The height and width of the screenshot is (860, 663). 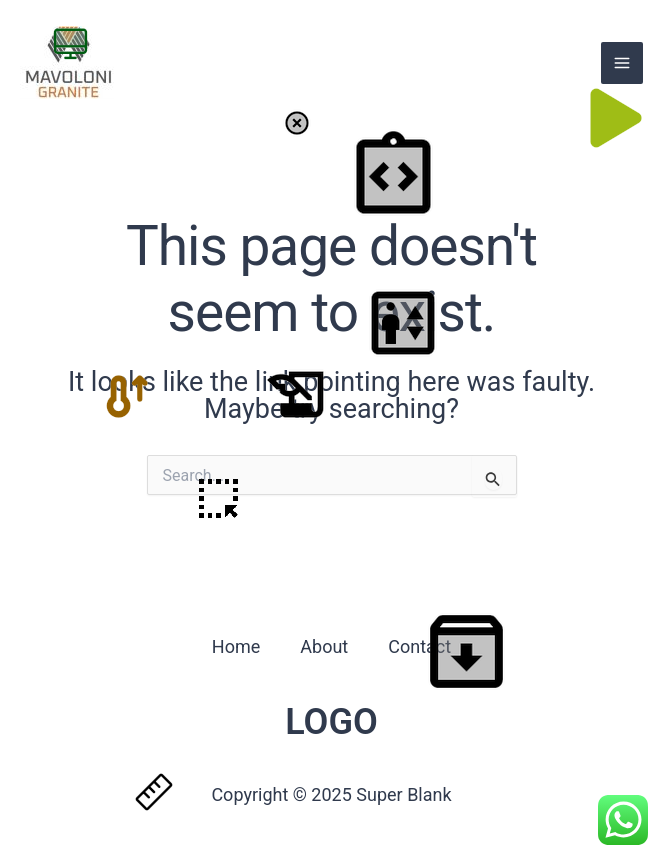 What do you see at coordinates (218, 498) in the screenshot?
I see `select or highlight an area` at bounding box center [218, 498].